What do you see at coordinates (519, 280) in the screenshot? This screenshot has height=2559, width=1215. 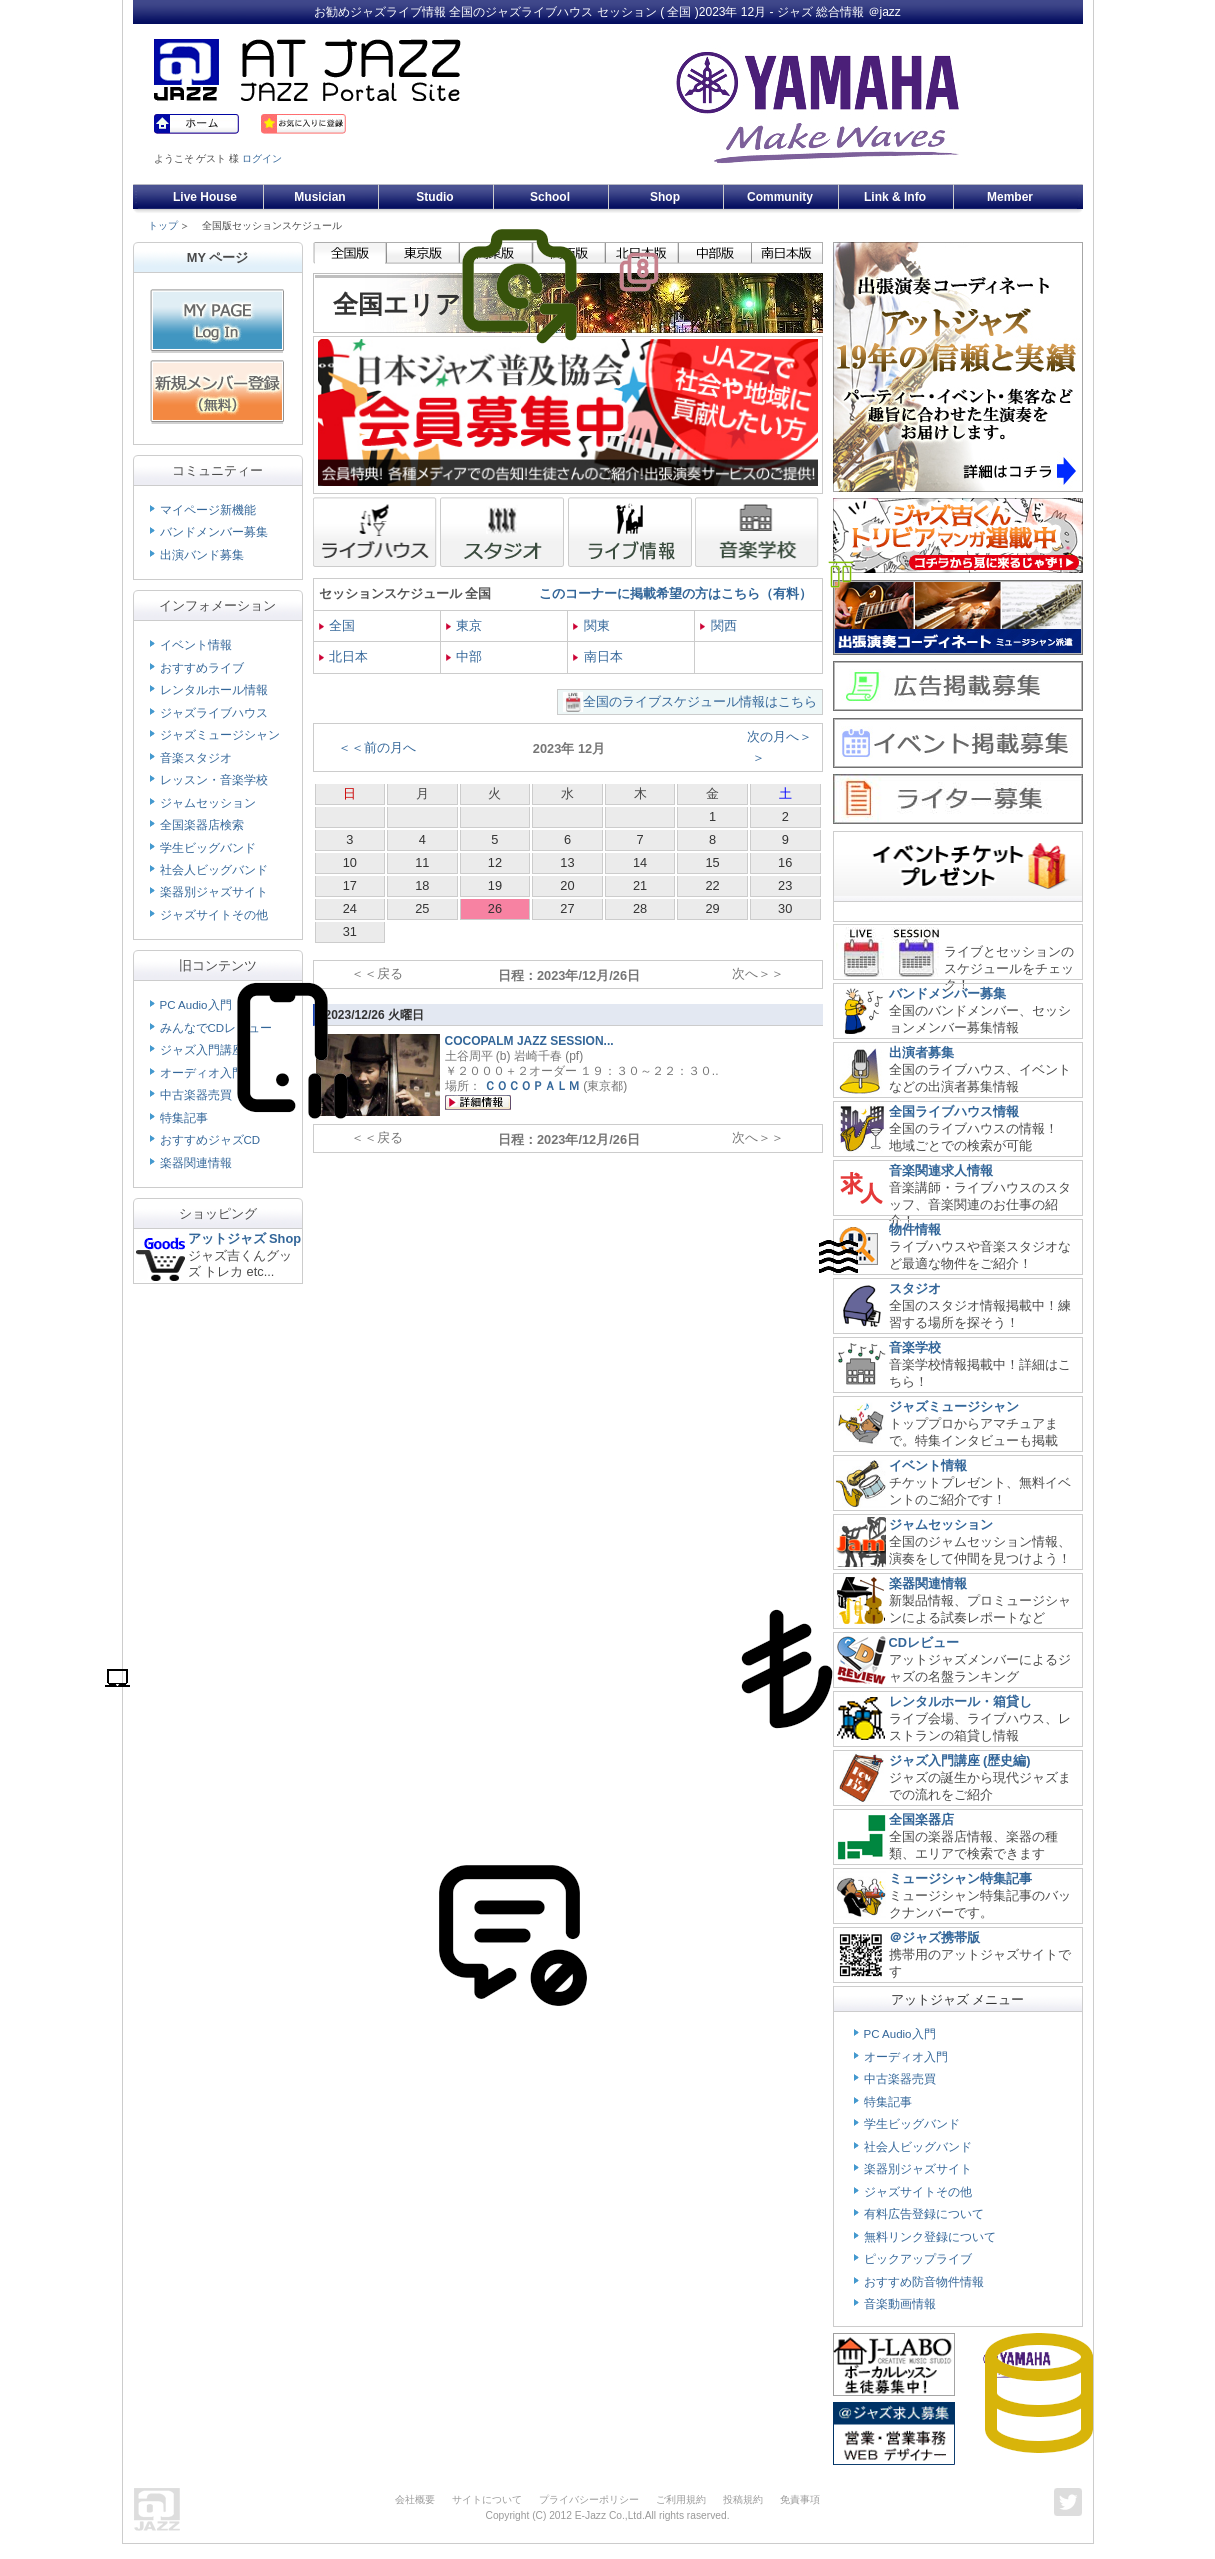 I see `share a photo or image` at bounding box center [519, 280].